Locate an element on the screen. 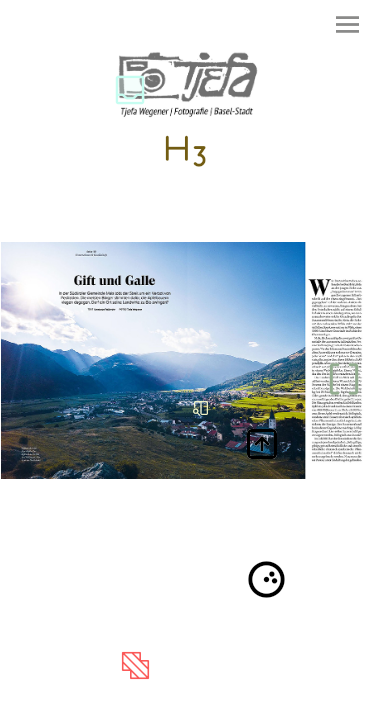 The width and height of the screenshot is (375, 720). format text as heading level 3 is located at coordinates (183, 150).